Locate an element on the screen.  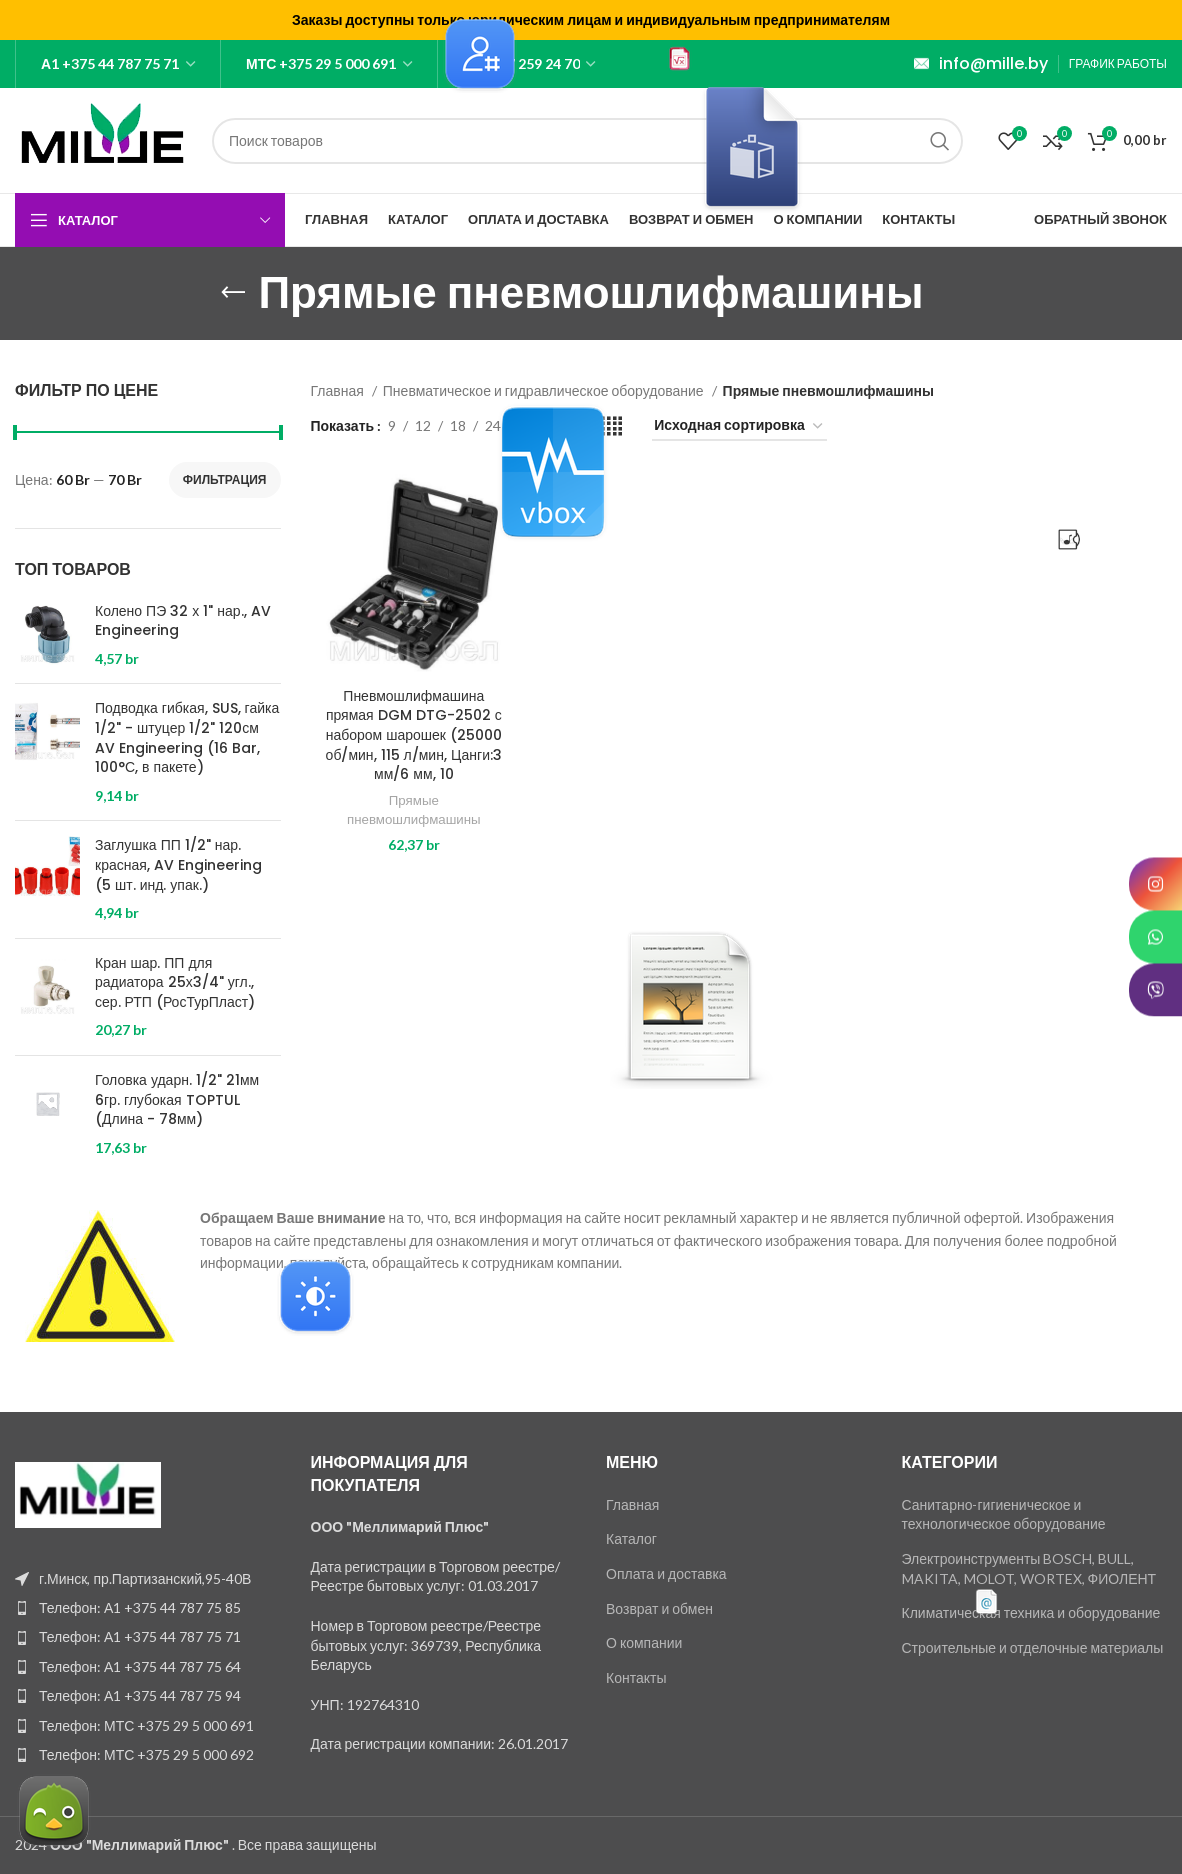
open a document file is located at coordinates (692, 1006).